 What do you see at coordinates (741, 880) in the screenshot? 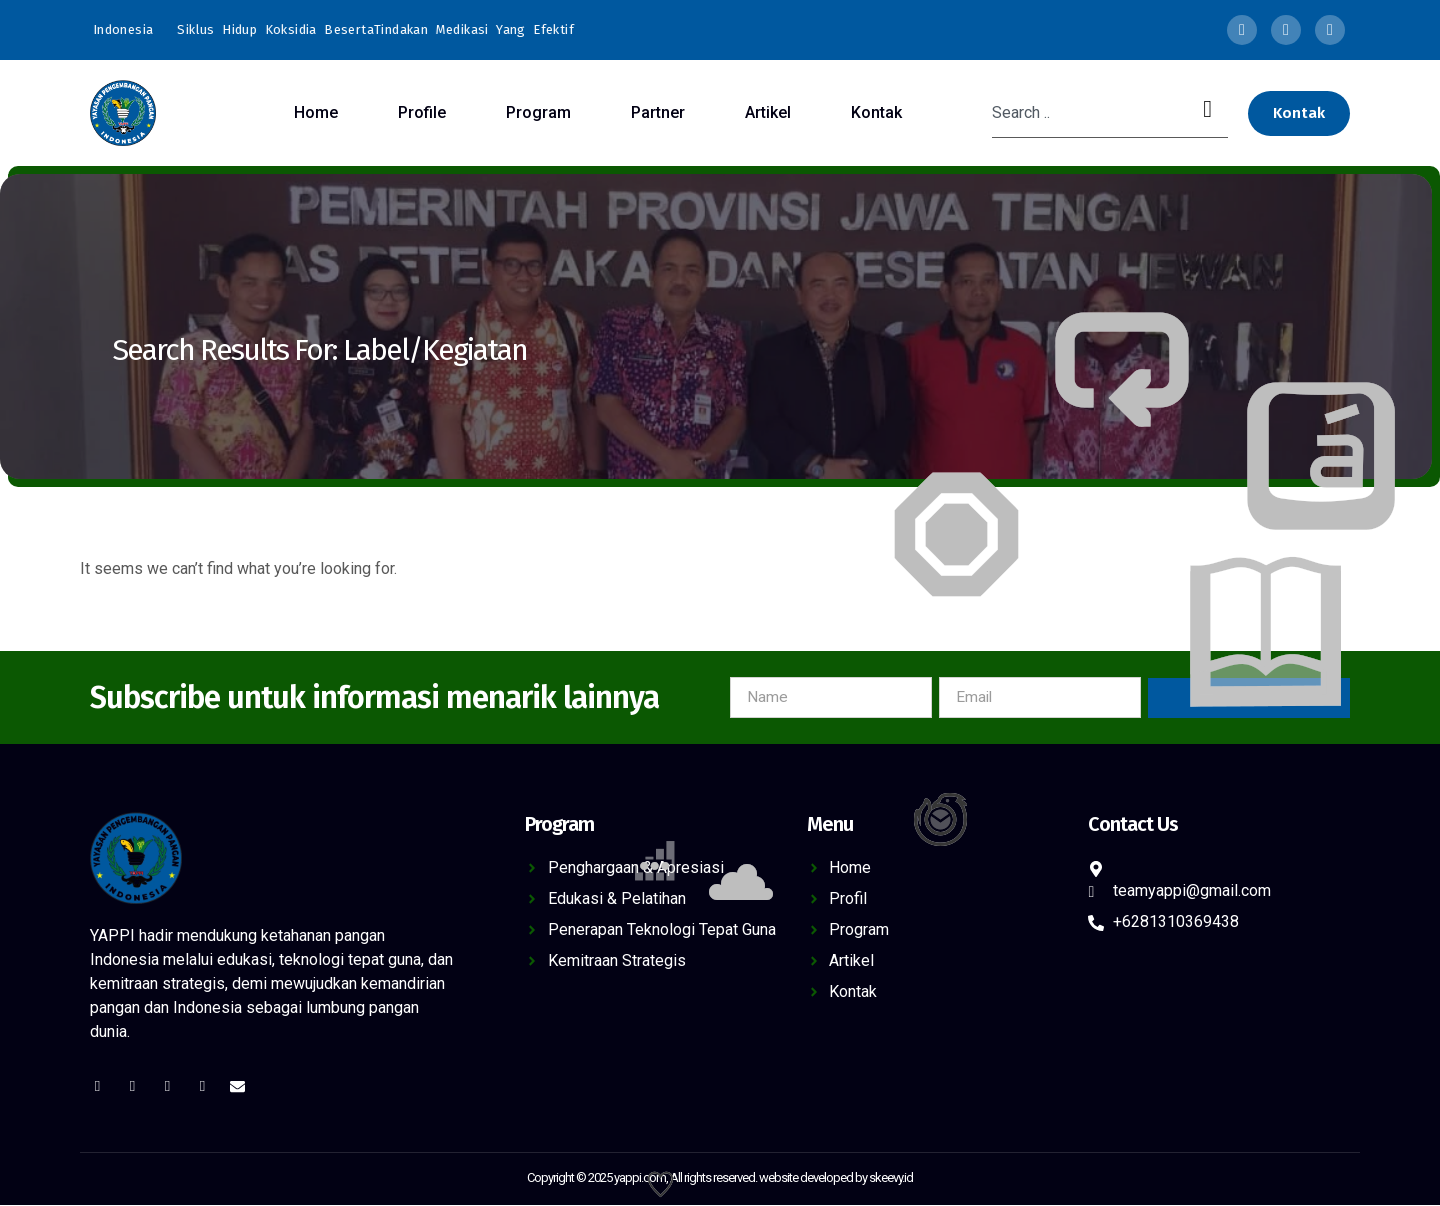
I see `indicates overcast or cloudy weather conditions` at bounding box center [741, 880].